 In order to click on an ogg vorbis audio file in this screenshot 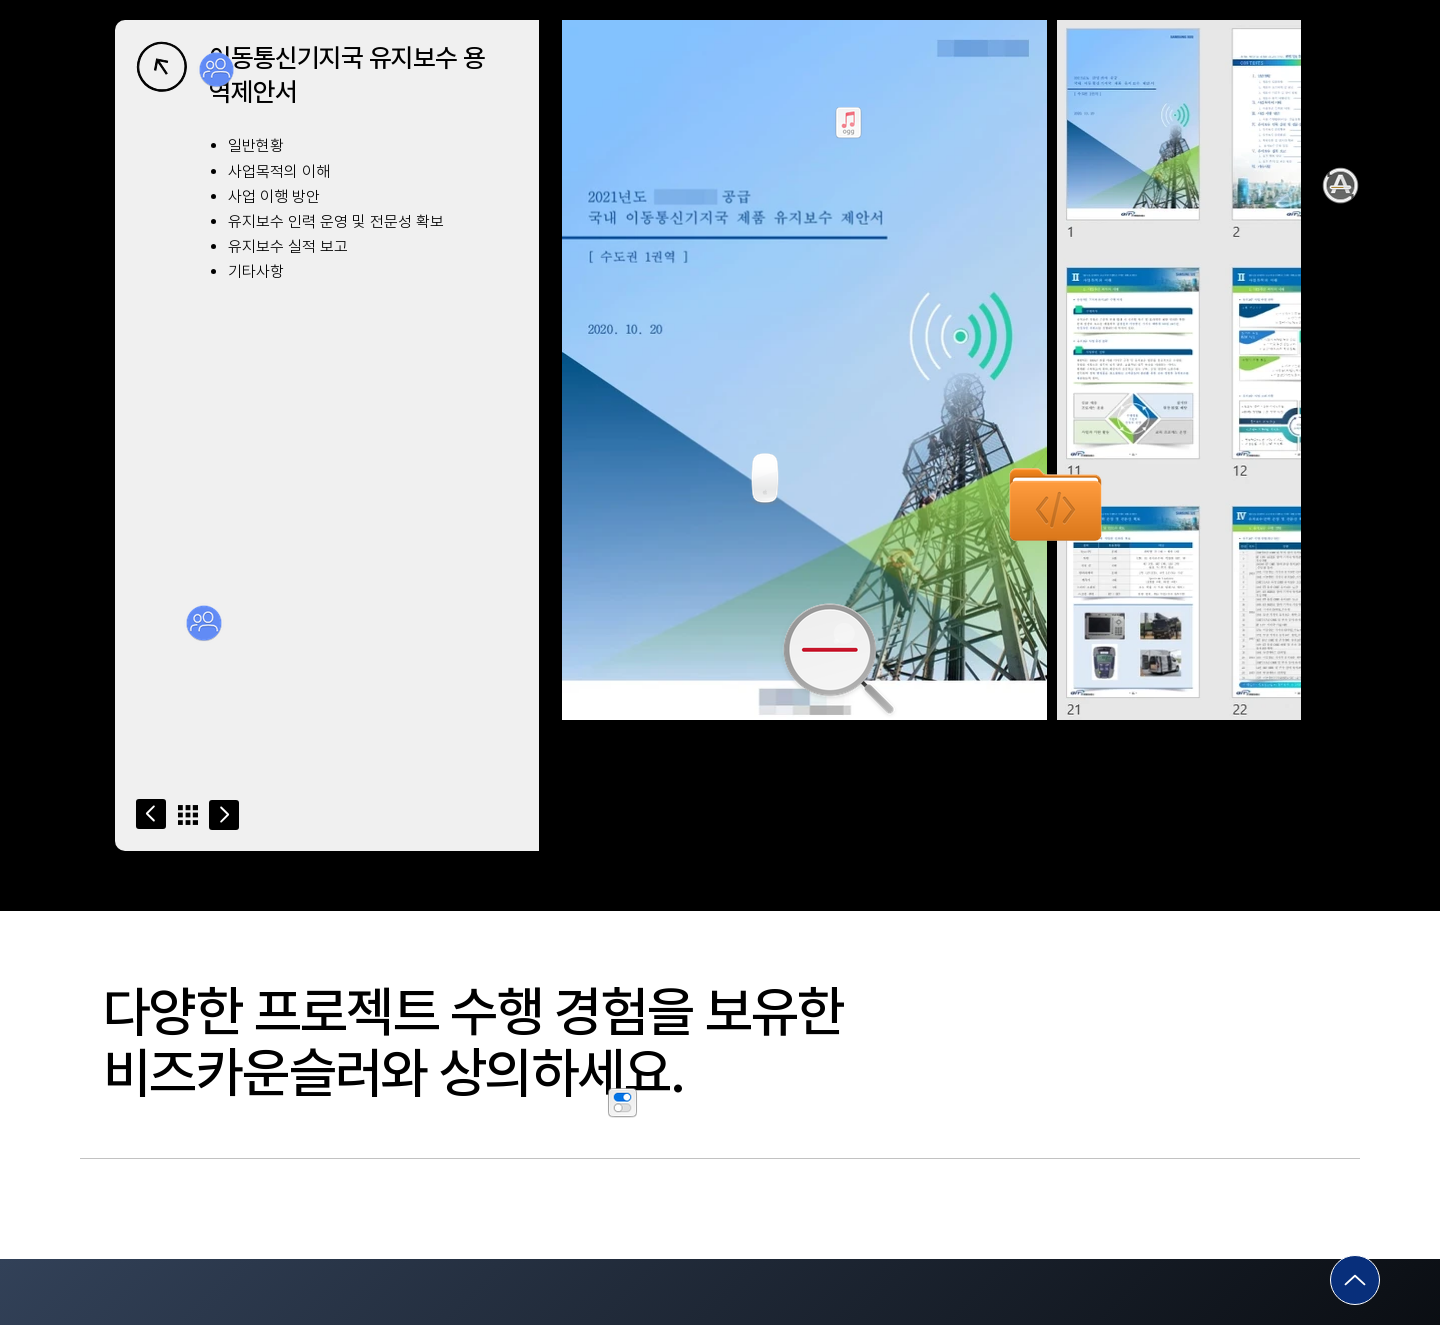, I will do `click(848, 122)`.